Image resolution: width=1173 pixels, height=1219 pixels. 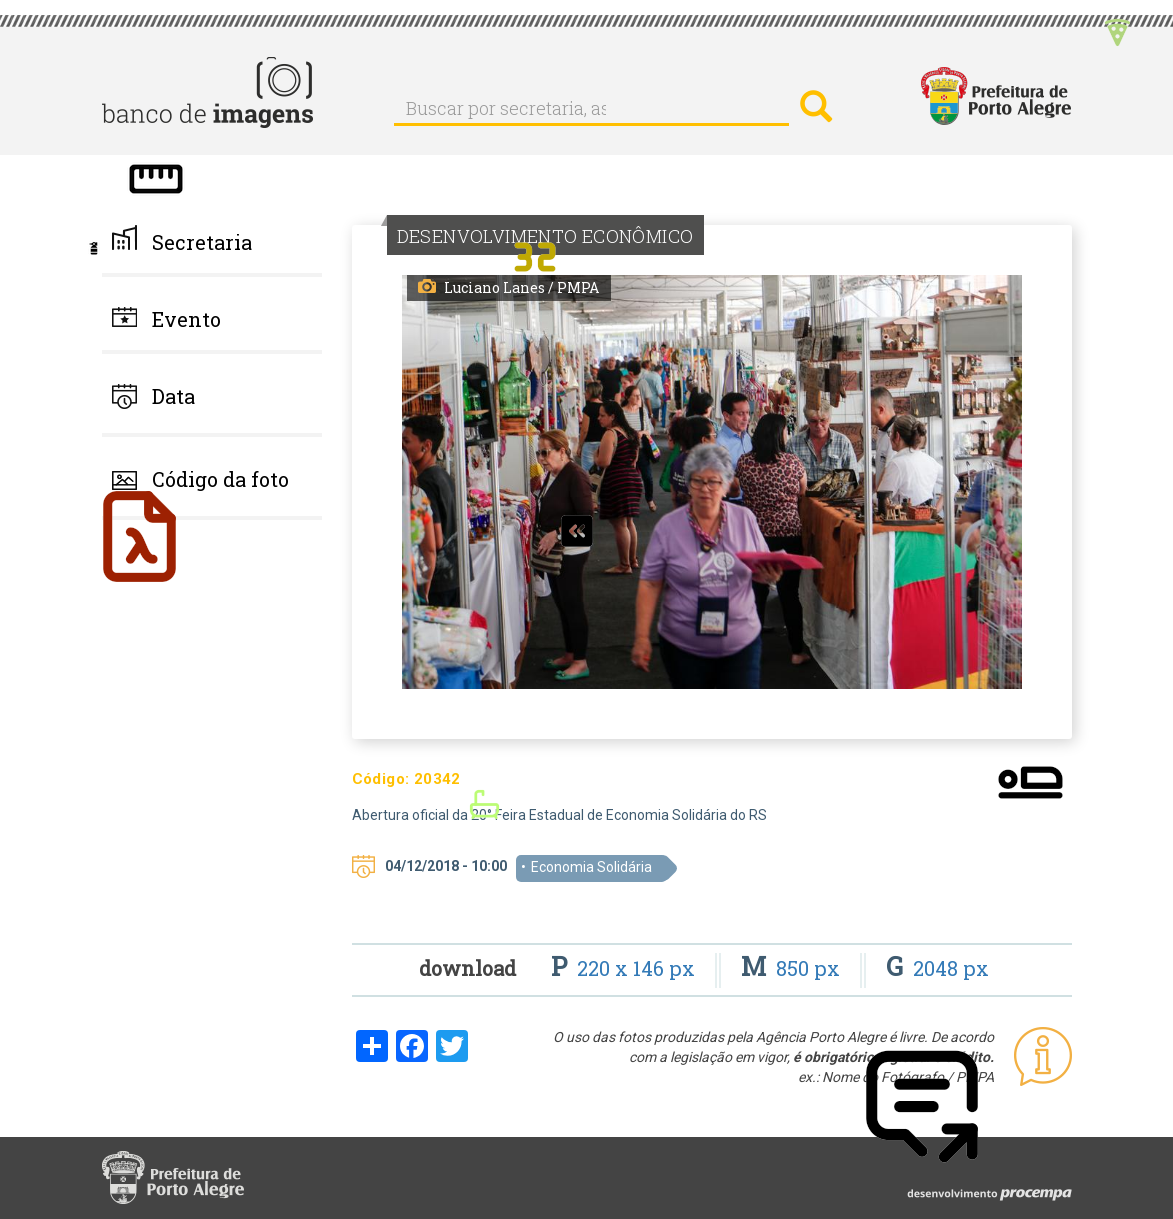 I want to click on share a message or conversation, so click(x=922, y=1101).